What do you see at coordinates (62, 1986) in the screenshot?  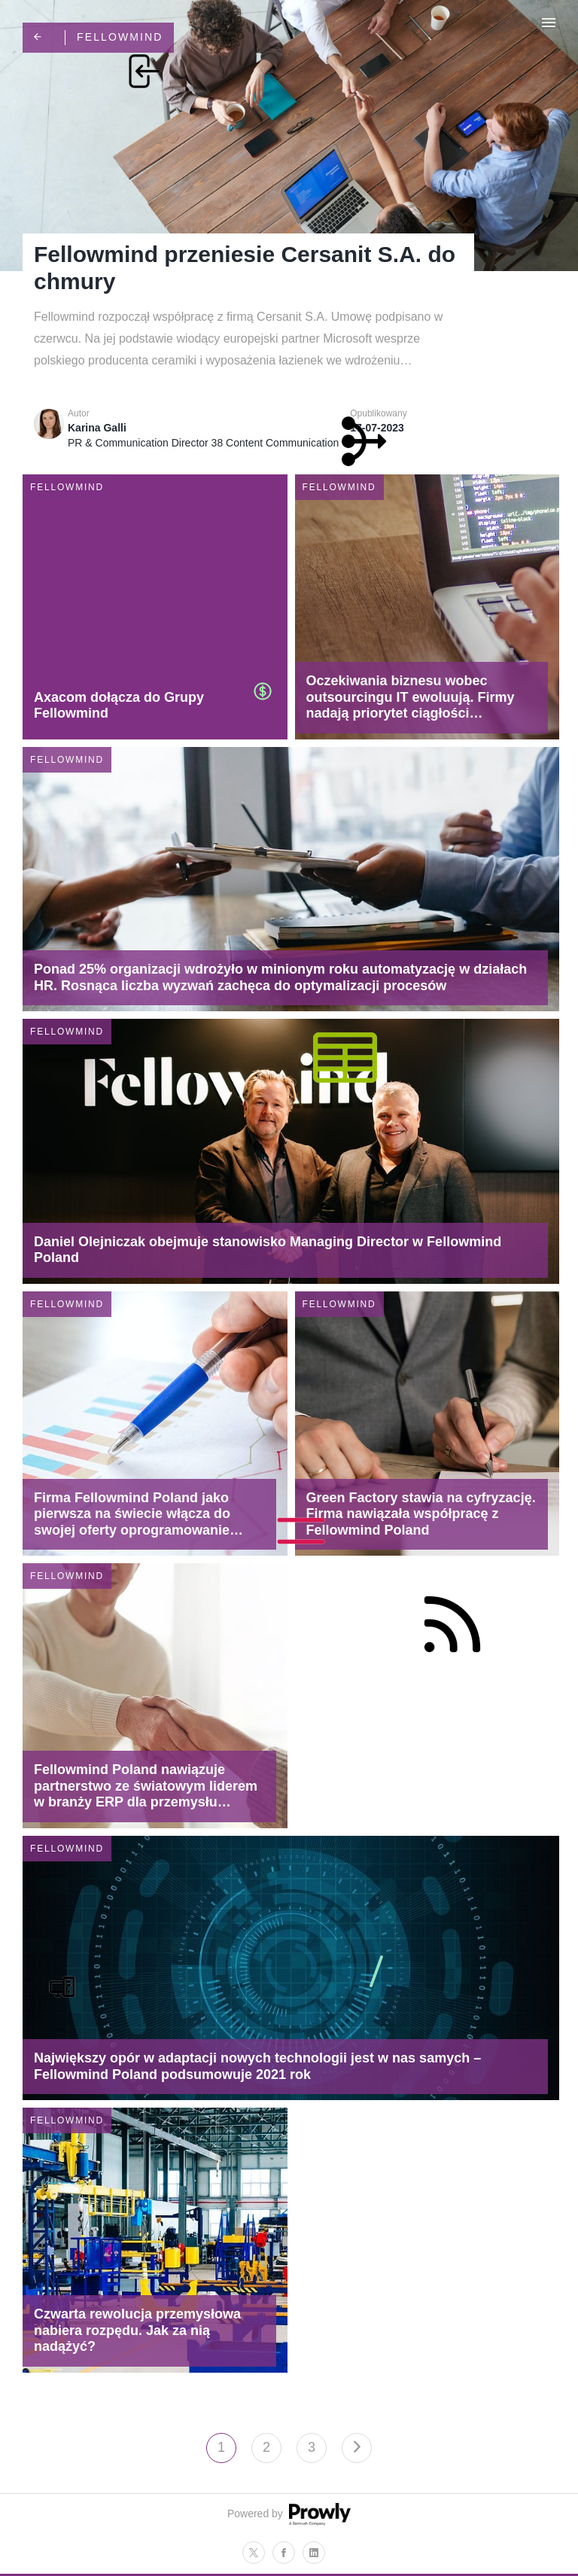 I see `access desktop computer settings` at bounding box center [62, 1986].